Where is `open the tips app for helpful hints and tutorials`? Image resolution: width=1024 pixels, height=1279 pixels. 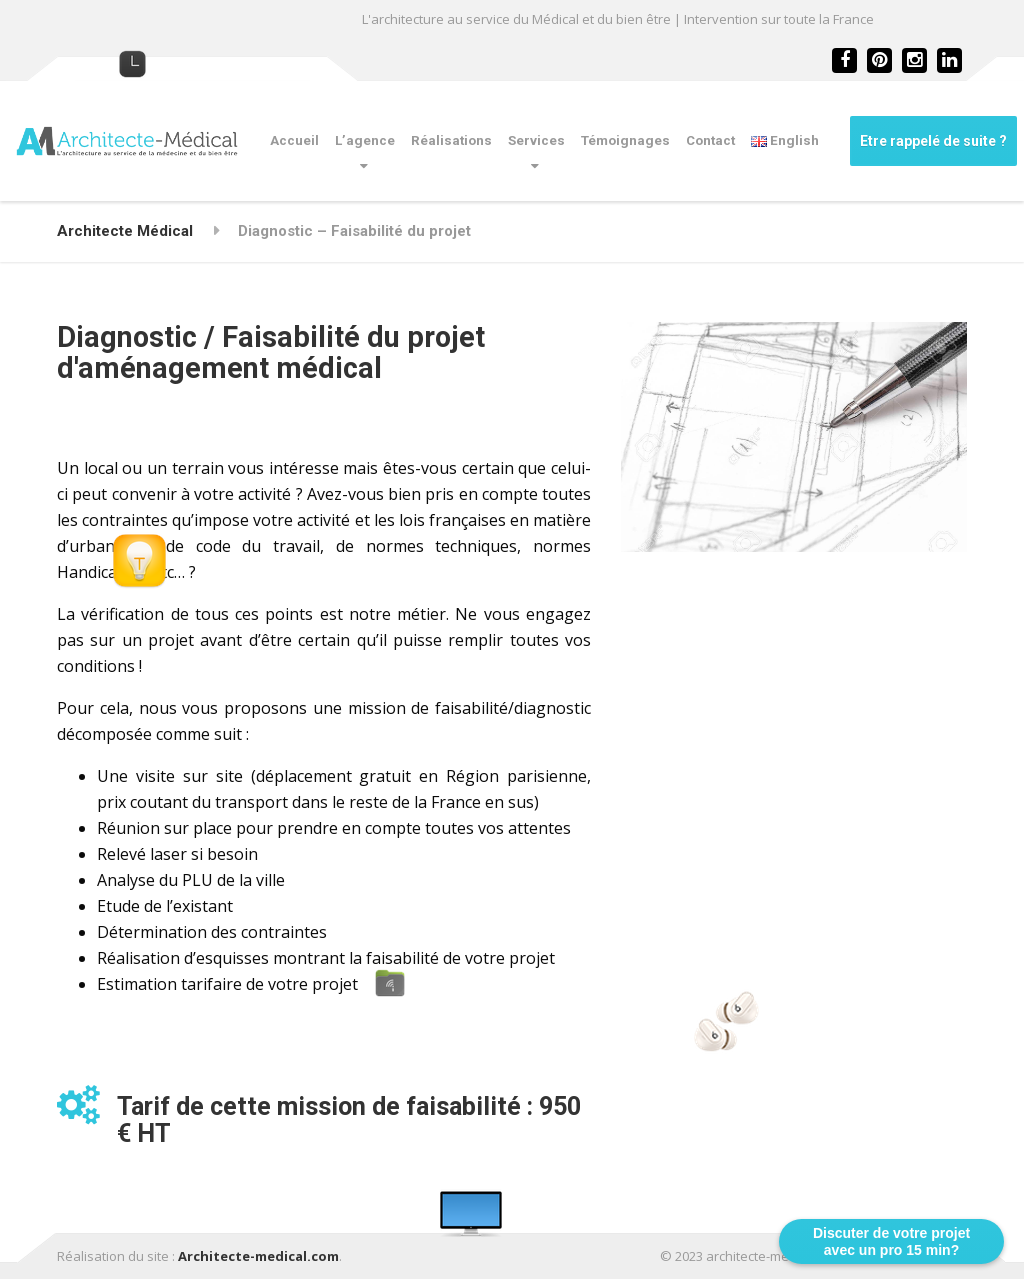
open the tips app for helpful hints and tutorials is located at coordinates (139, 560).